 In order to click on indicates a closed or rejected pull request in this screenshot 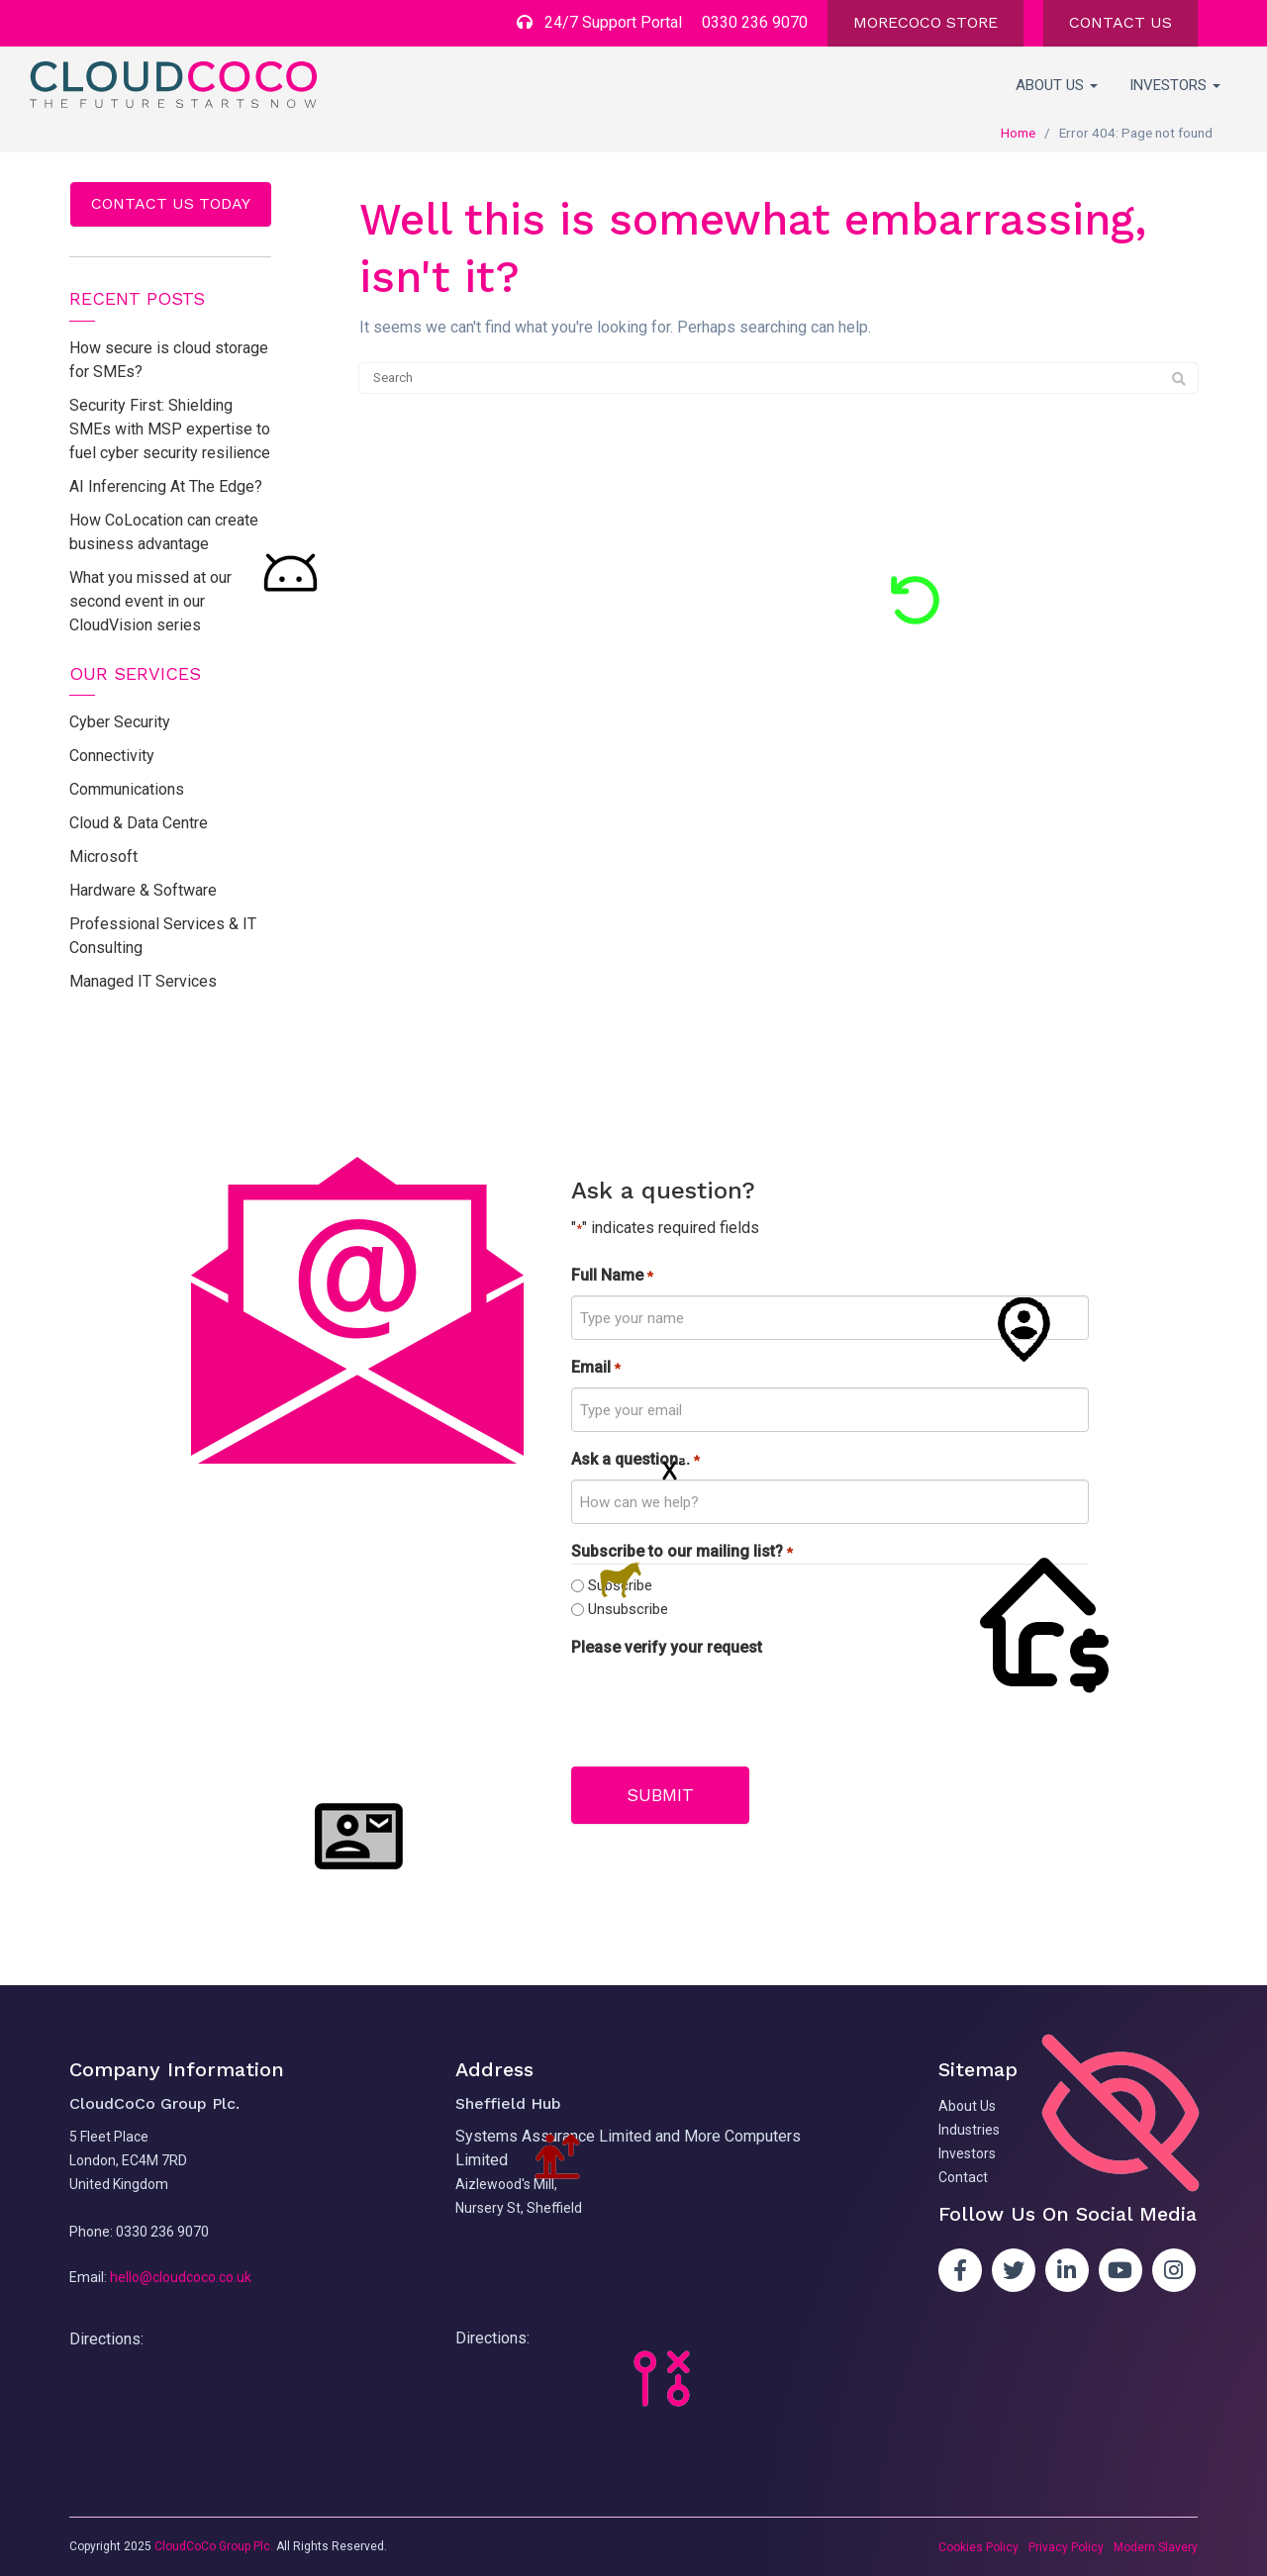, I will do `click(661, 2378)`.